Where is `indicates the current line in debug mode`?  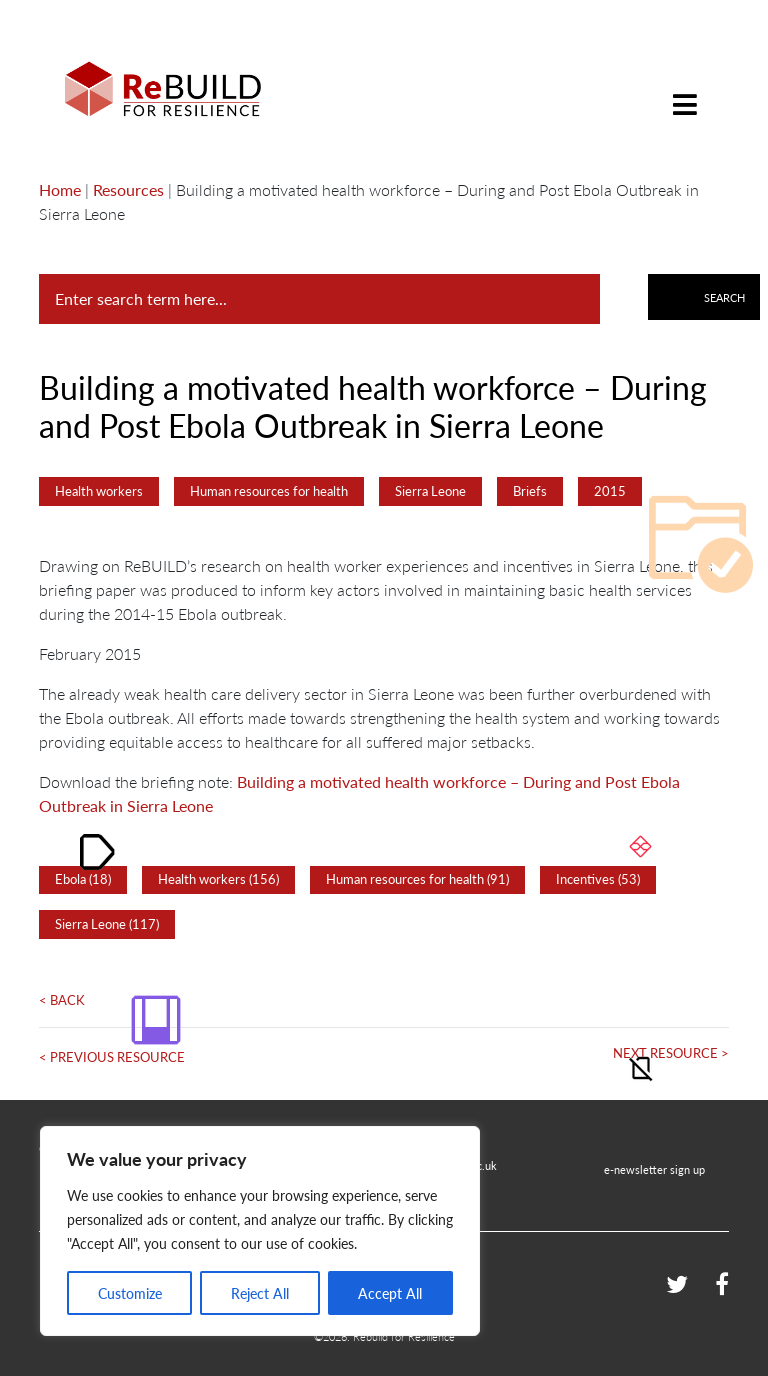
indicates the current line in debug mode is located at coordinates (95, 852).